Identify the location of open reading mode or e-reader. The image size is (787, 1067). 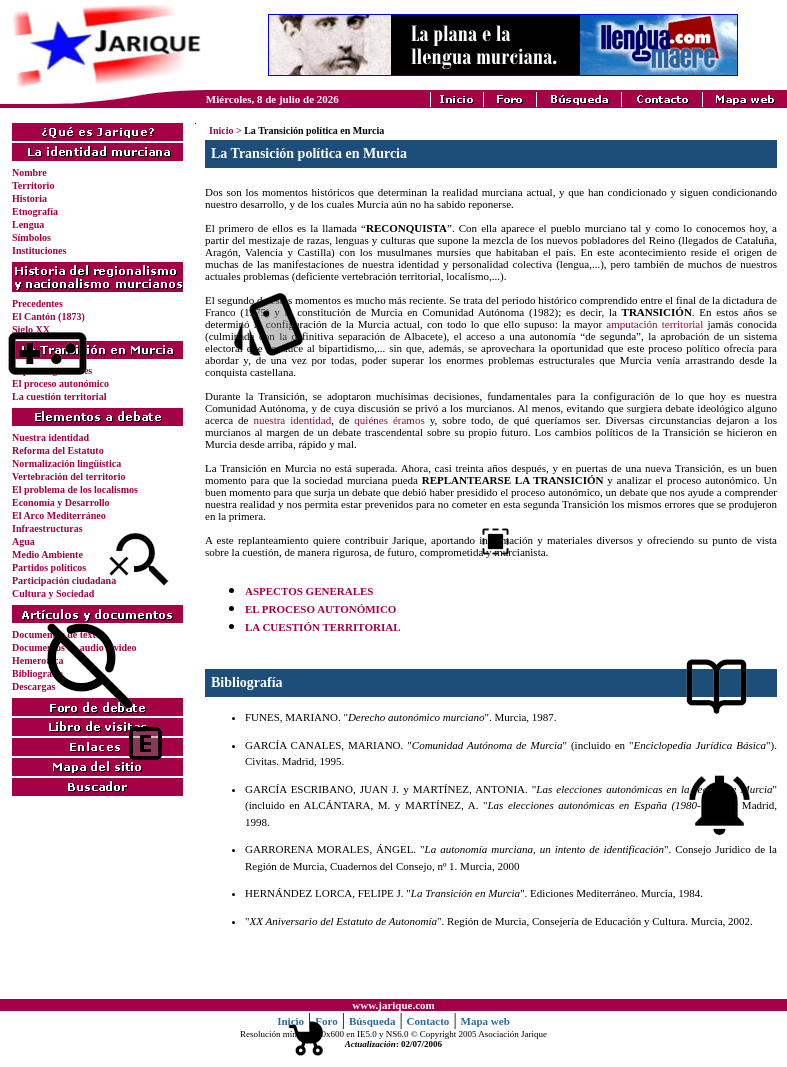
(716, 686).